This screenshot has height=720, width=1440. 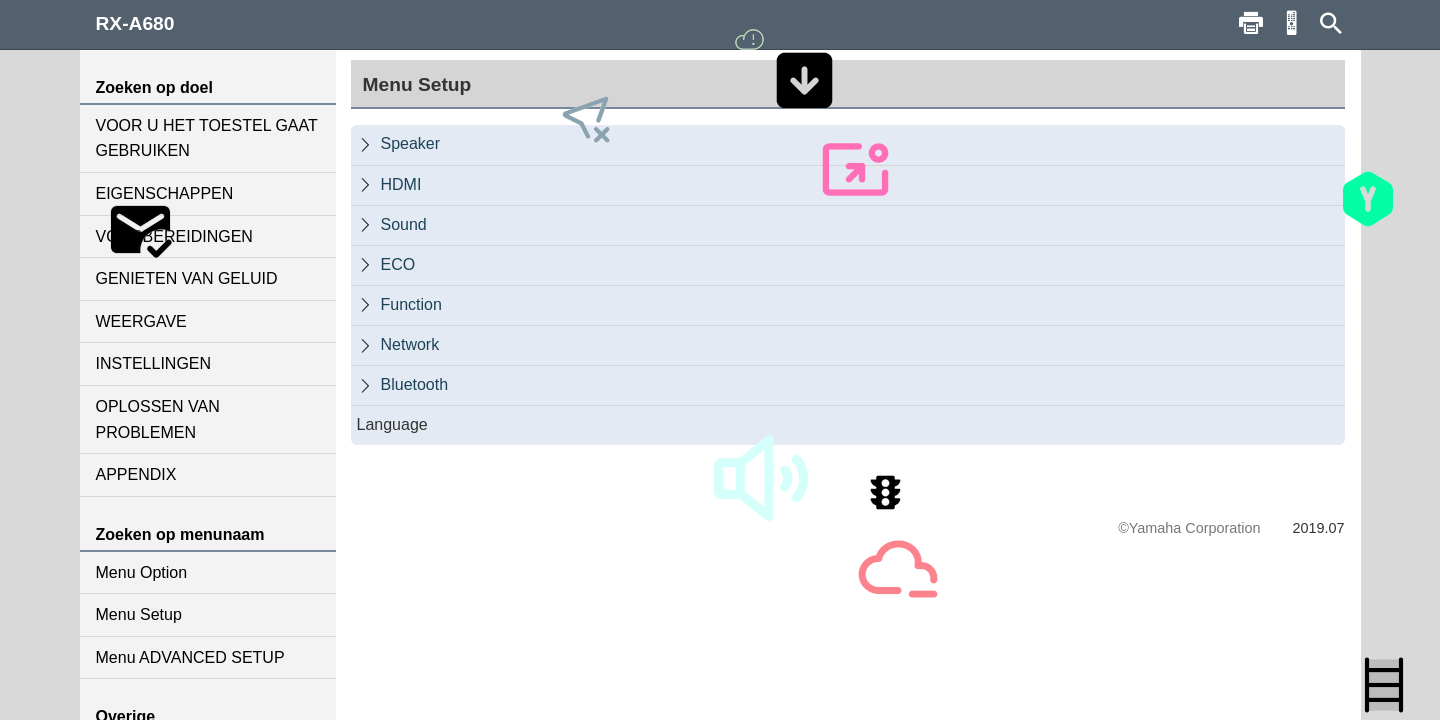 I want to click on volume is set to high, so click(x=759, y=478).